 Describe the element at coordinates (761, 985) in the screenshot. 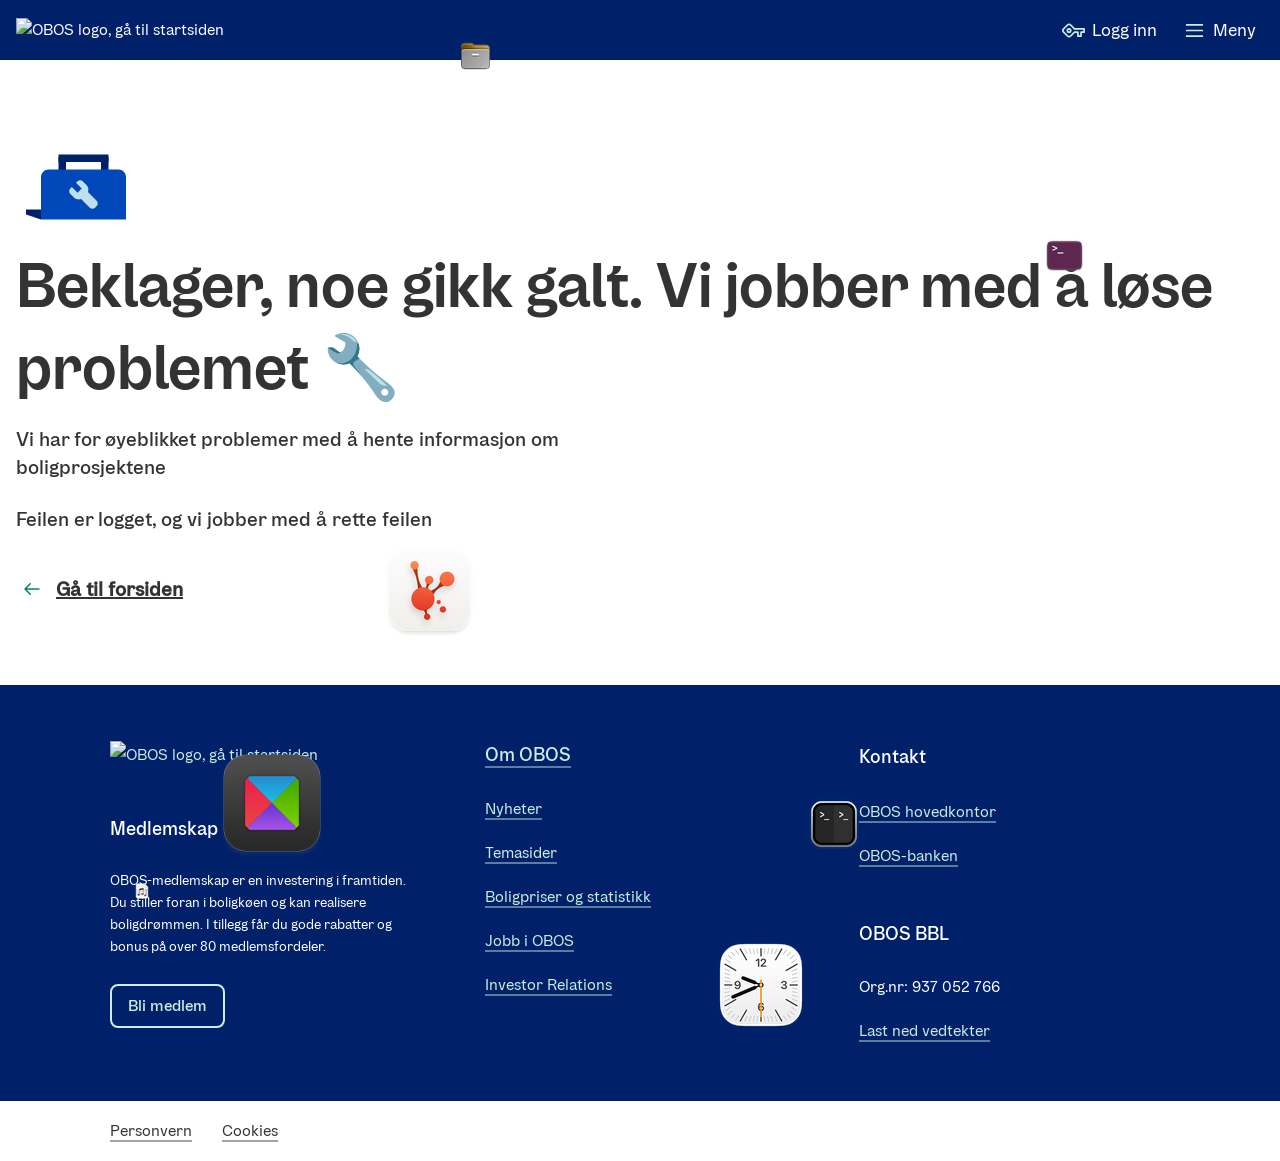

I see `open the clock app` at that location.